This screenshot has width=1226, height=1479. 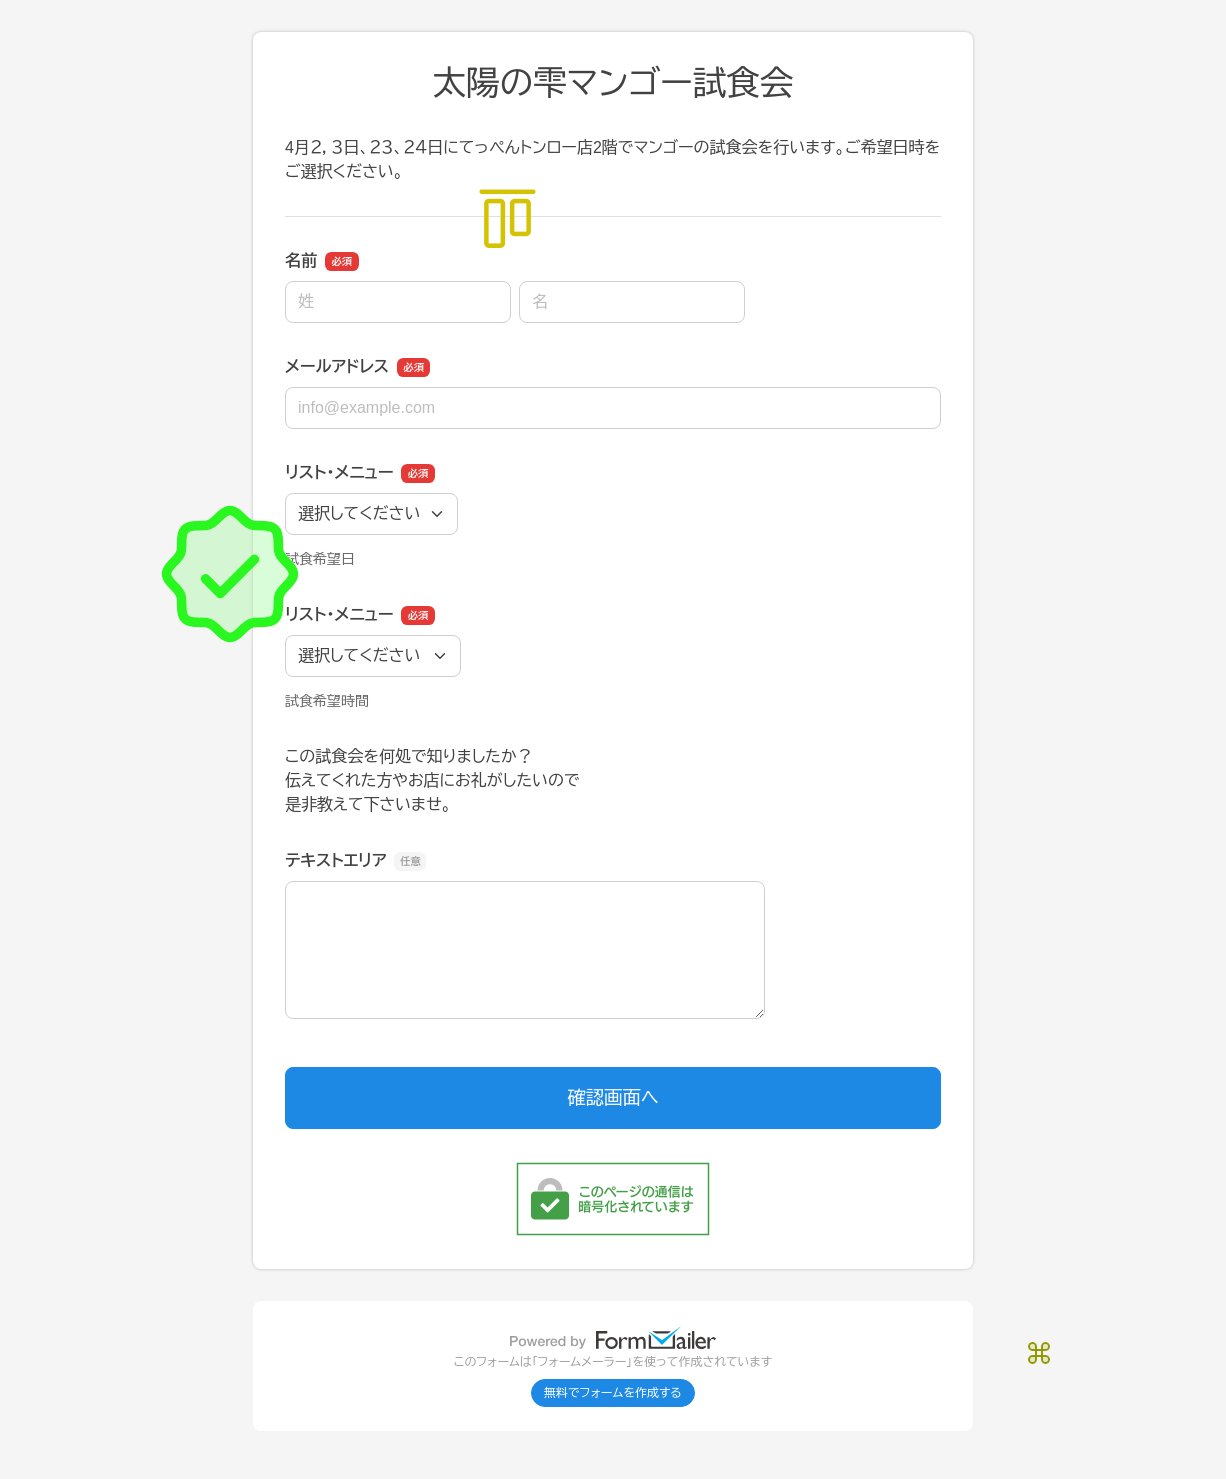 I want to click on execute a keyboard command shortcut, so click(x=1039, y=1353).